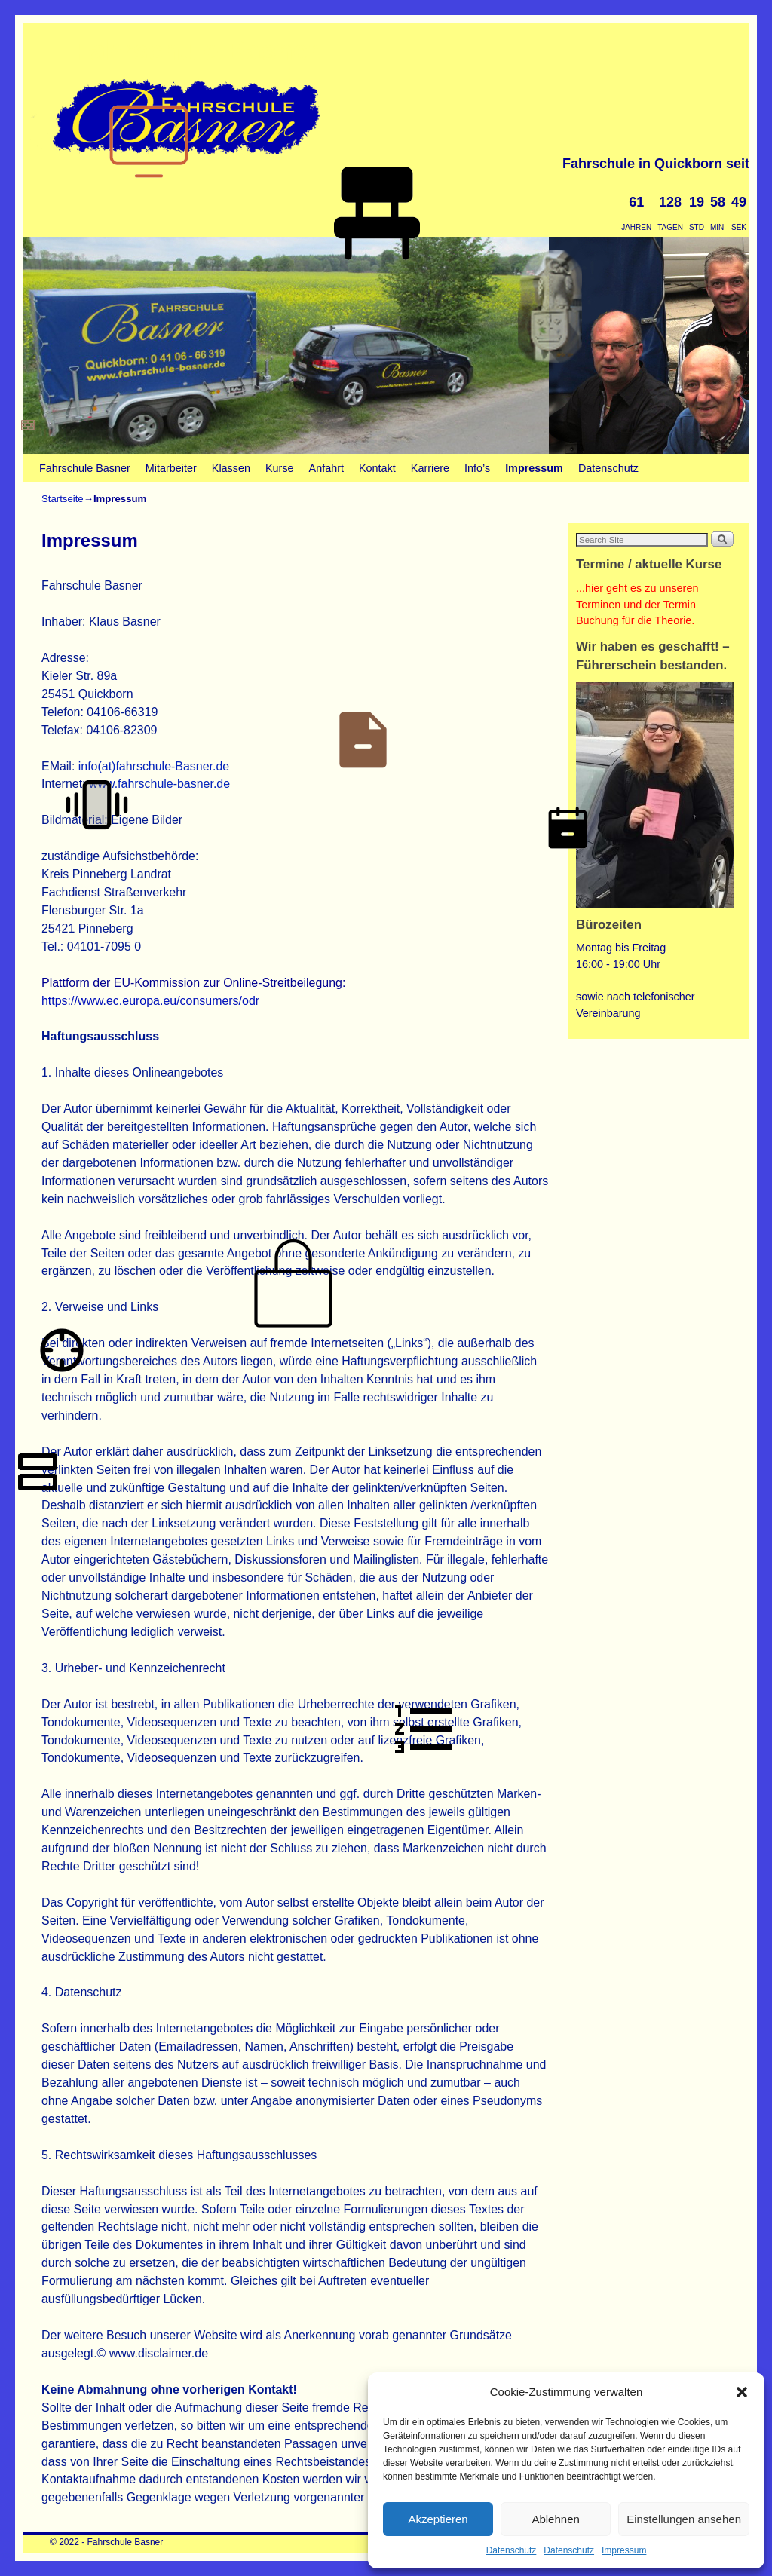  I want to click on create a numbered list, so click(425, 1729).